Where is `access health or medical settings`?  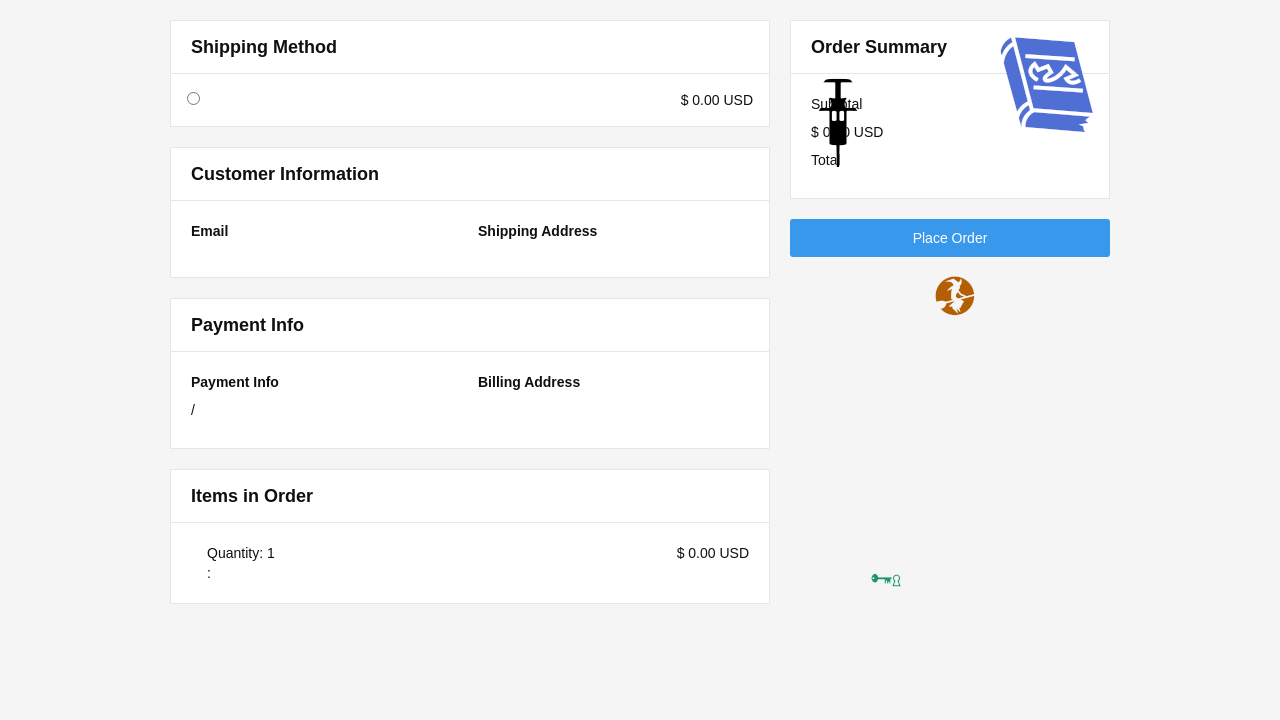
access health or medical settings is located at coordinates (838, 123).